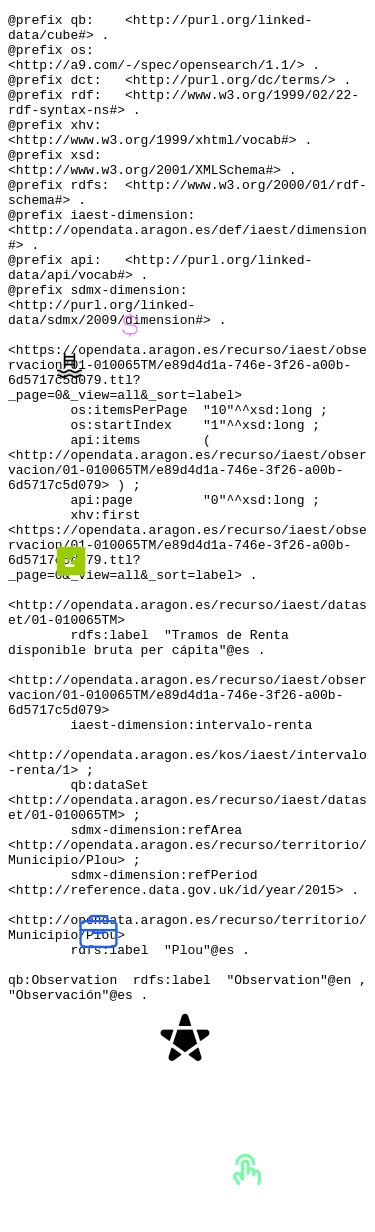  I want to click on indicates occult or mystical category, so click(185, 1040).